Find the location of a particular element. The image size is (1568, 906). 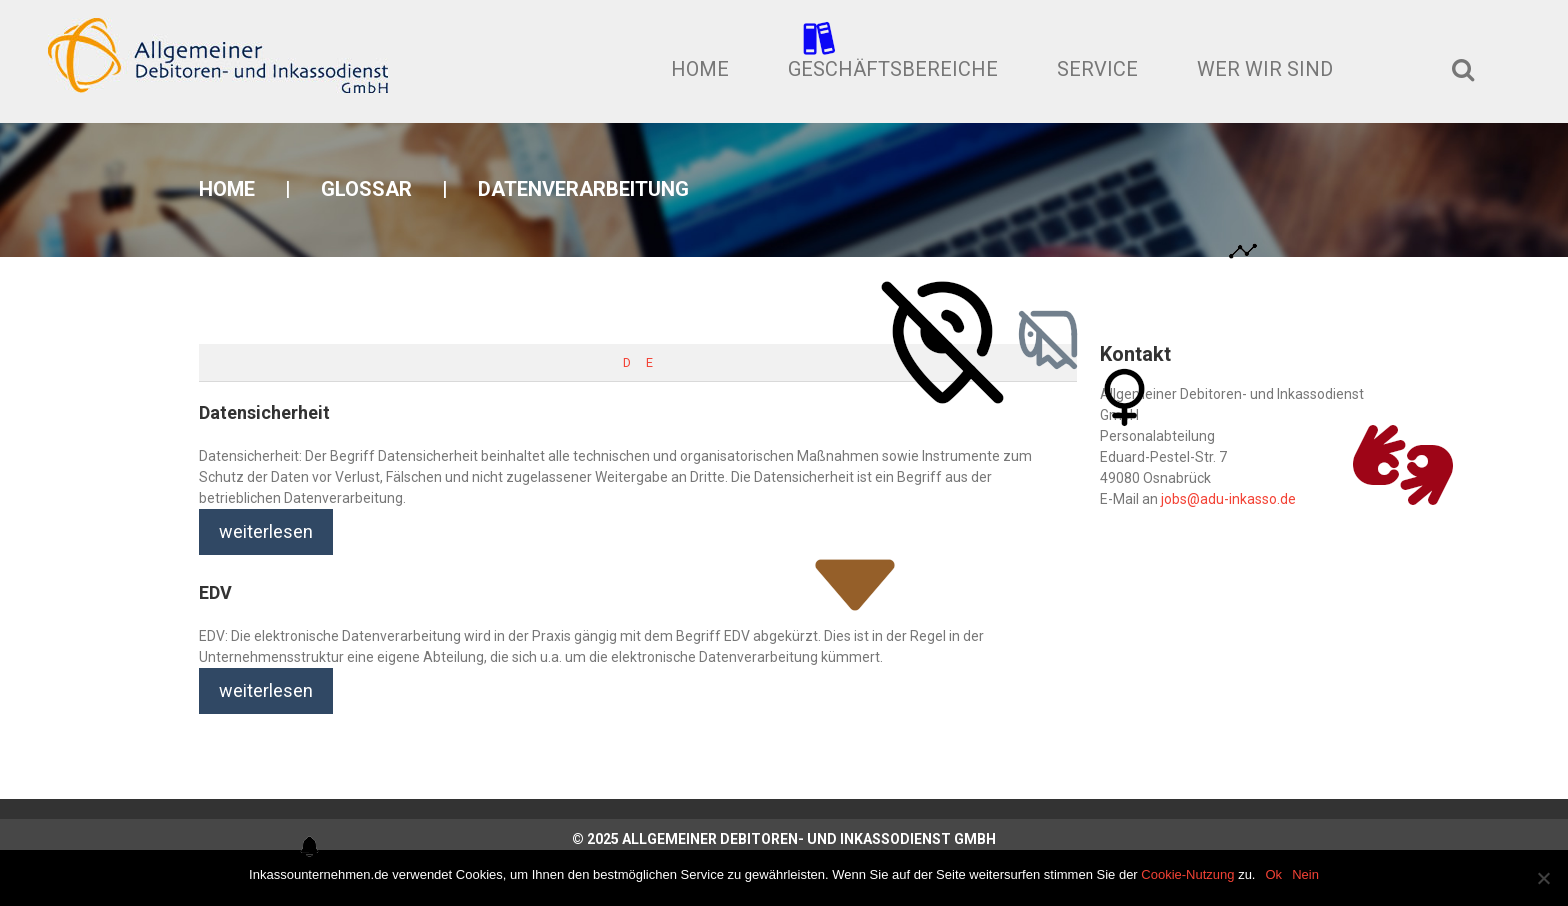

indicates female gender option is located at coordinates (1124, 396).